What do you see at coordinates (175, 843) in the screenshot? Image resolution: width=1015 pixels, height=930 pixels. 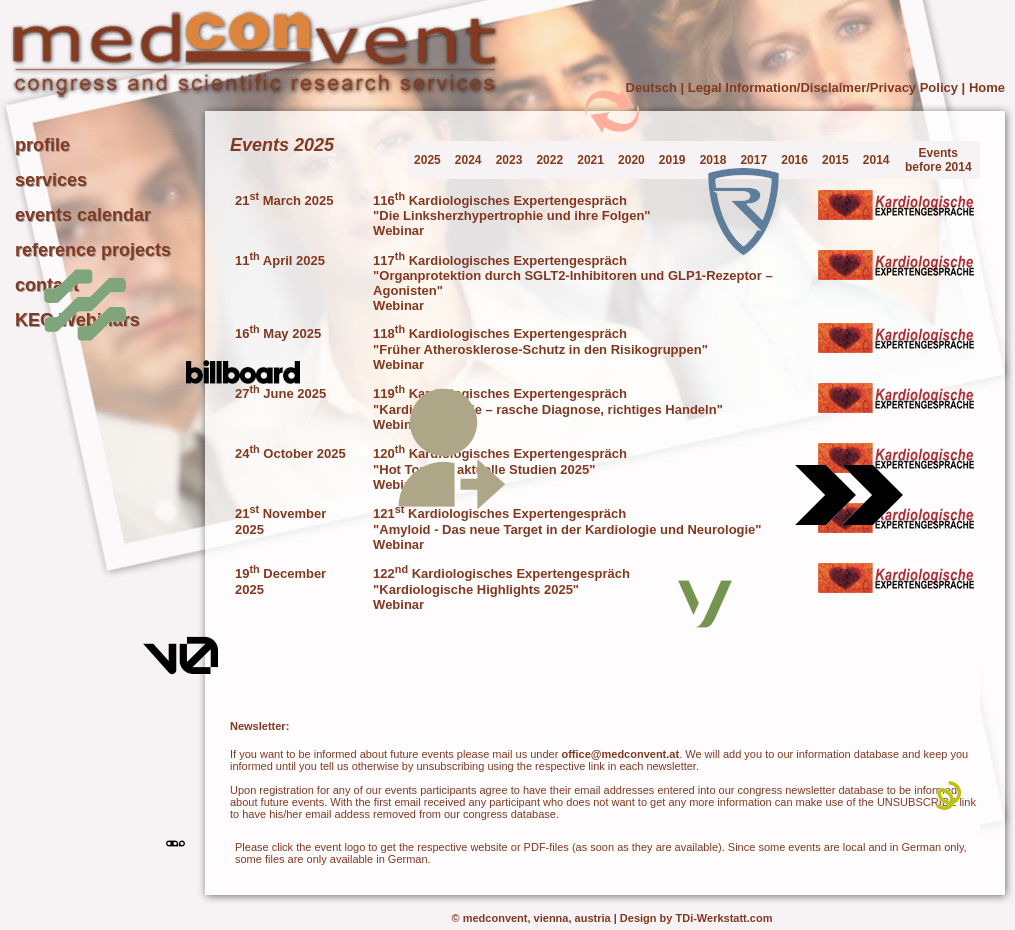 I see `visit the Thangs 3D model platform` at bounding box center [175, 843].